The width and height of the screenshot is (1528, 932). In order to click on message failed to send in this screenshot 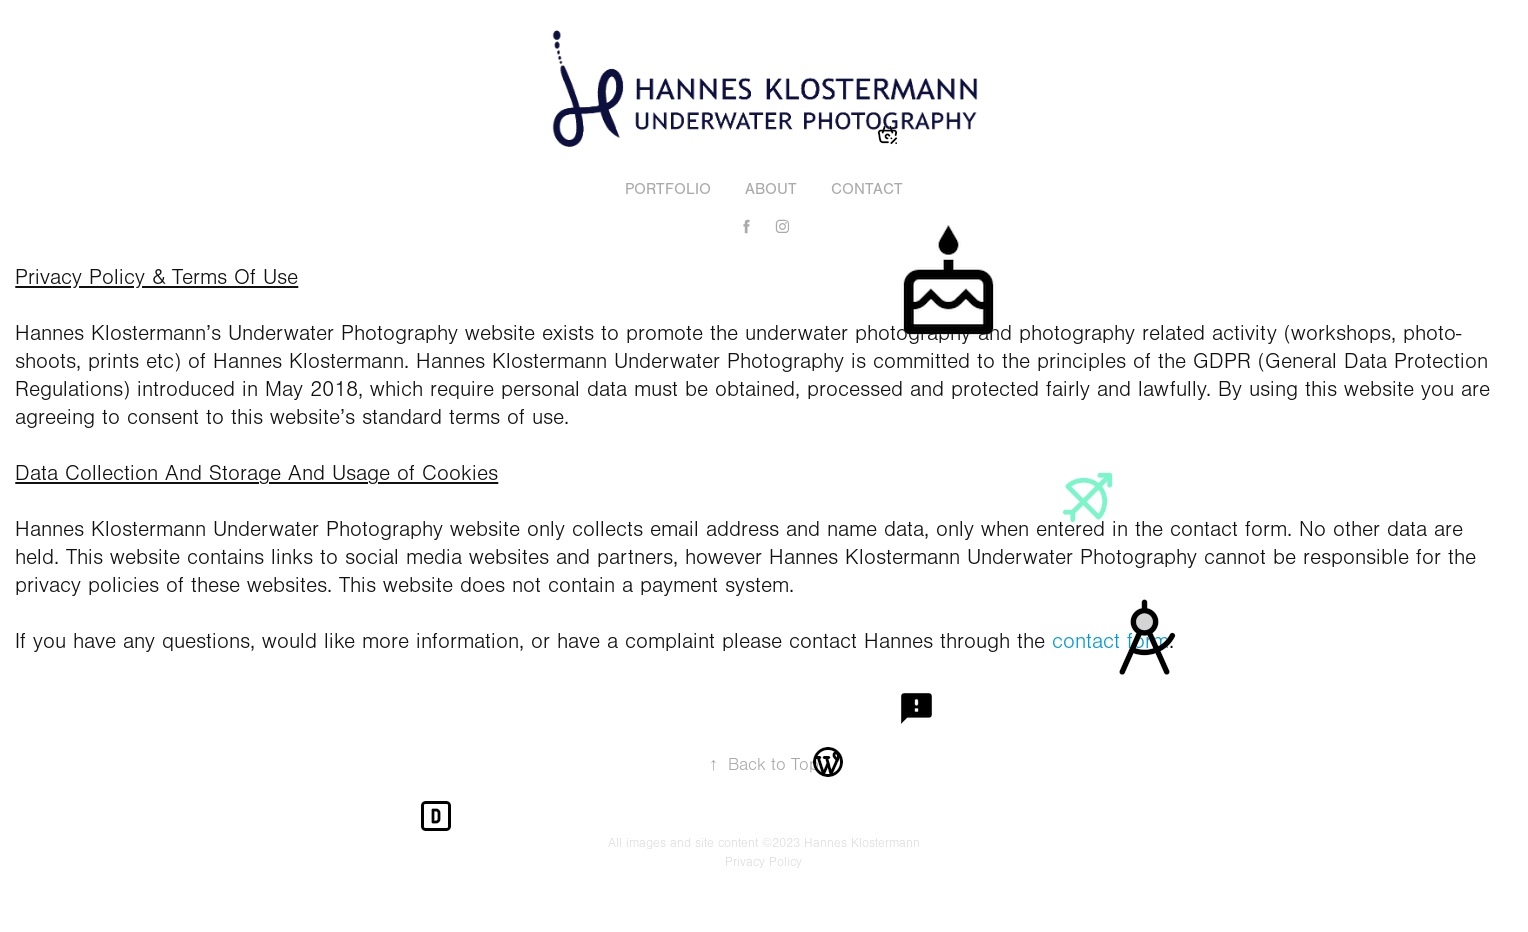, I will do `click(916, 708)`.